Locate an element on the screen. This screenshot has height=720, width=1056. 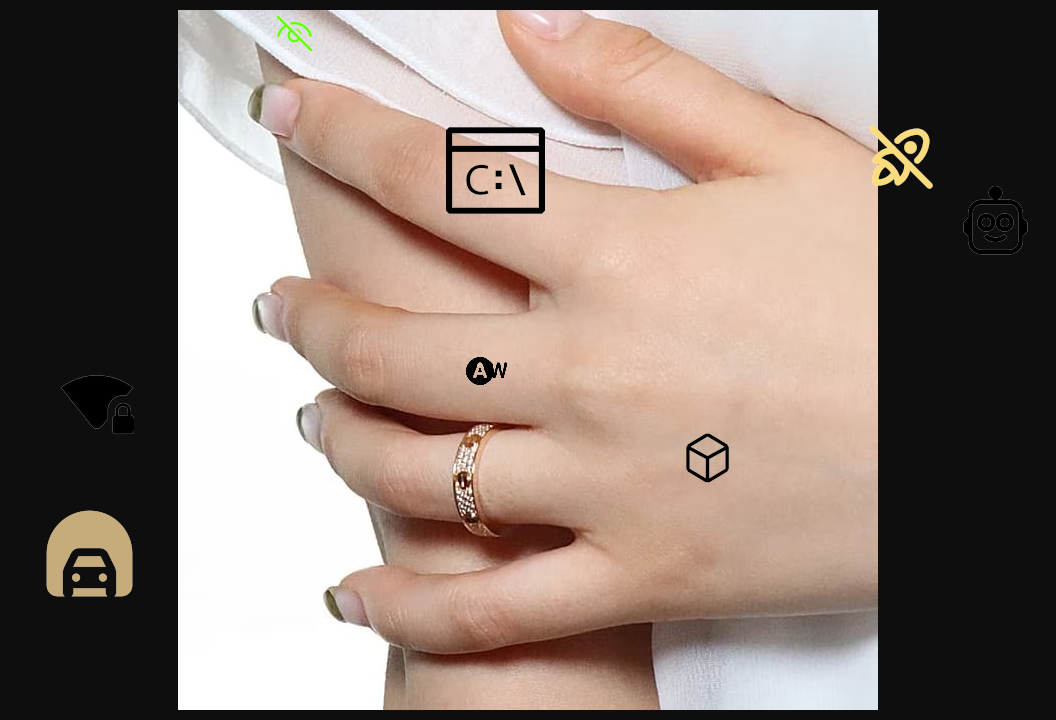
toggle automatic white balance is located at coordinates (487, 371).